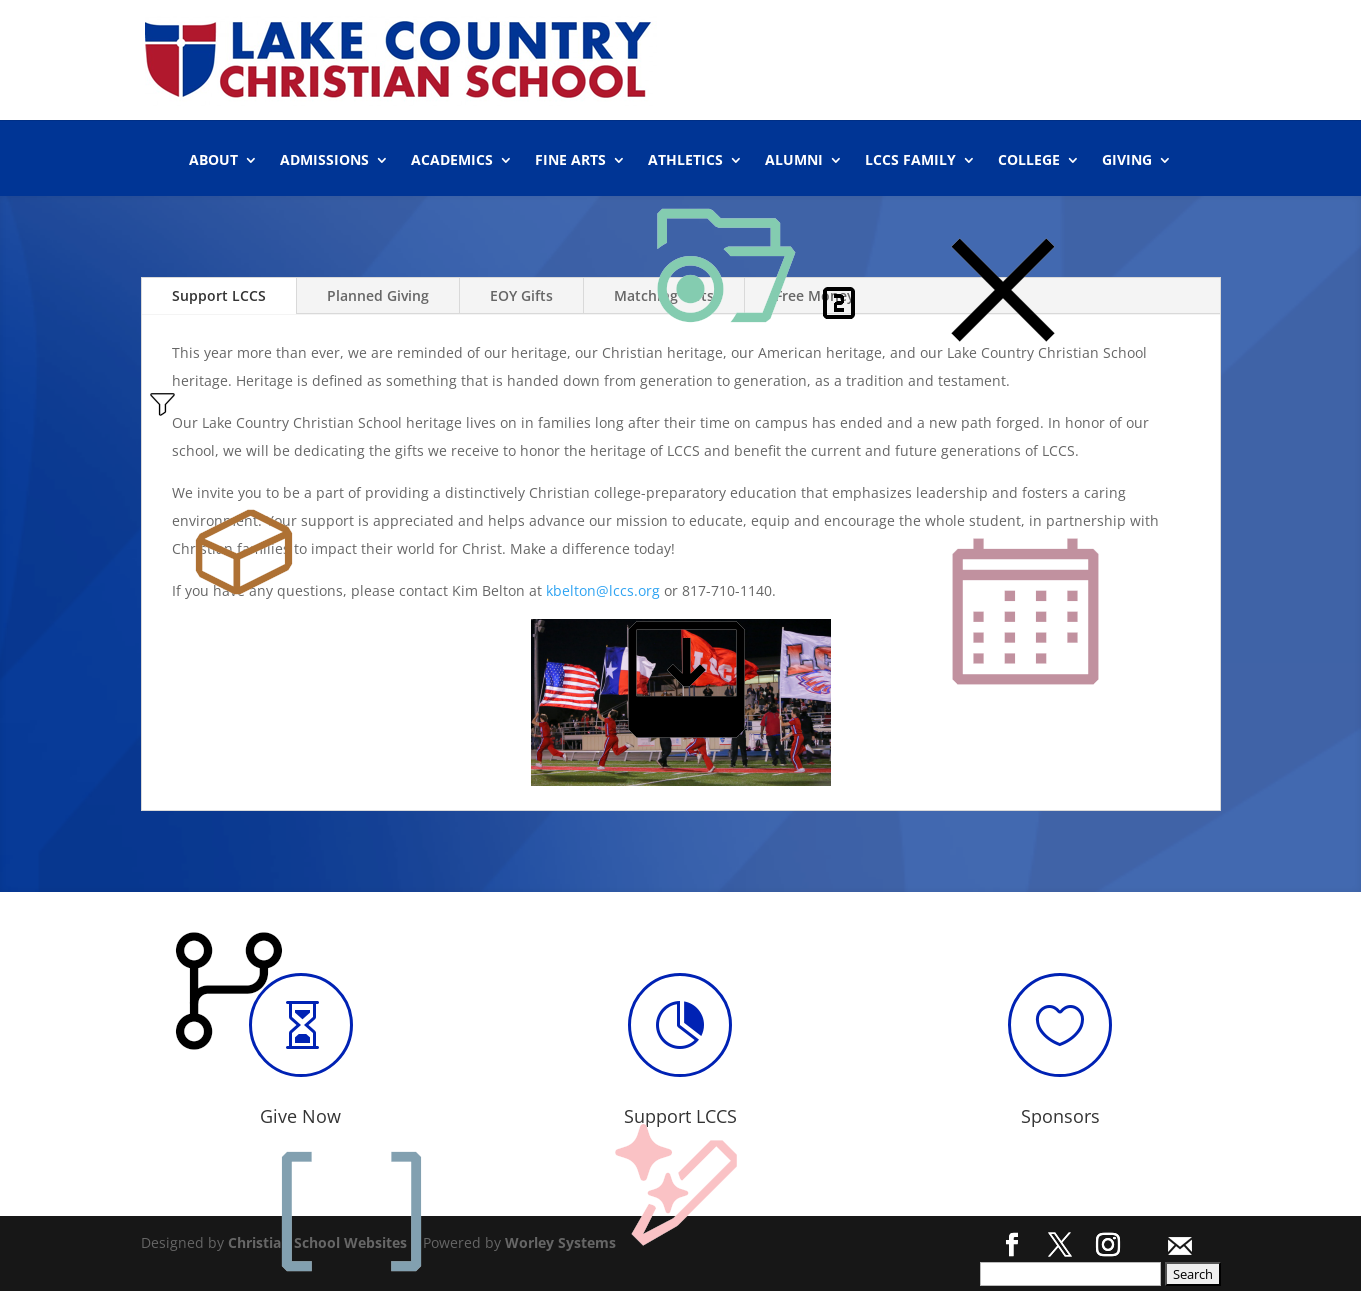  Describe the element at coordinates (244, 551) in the screenshot. I see `represents a field or property in code structure` at that location.